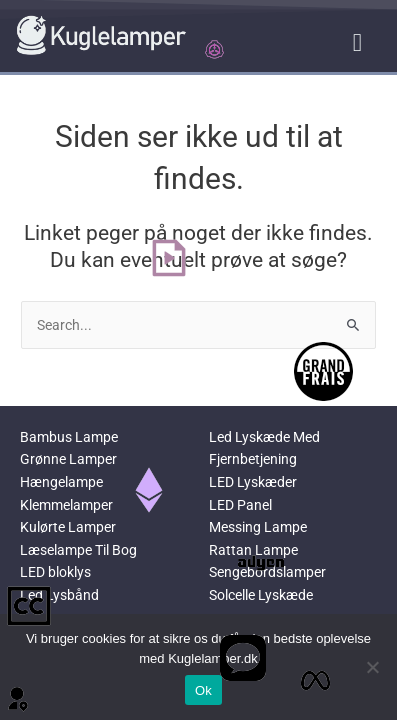 The width and height of the screenshot is (397, 720). Describe the element at coordinates (169, 258) in the screenshot. I see `open a video file` at that location.